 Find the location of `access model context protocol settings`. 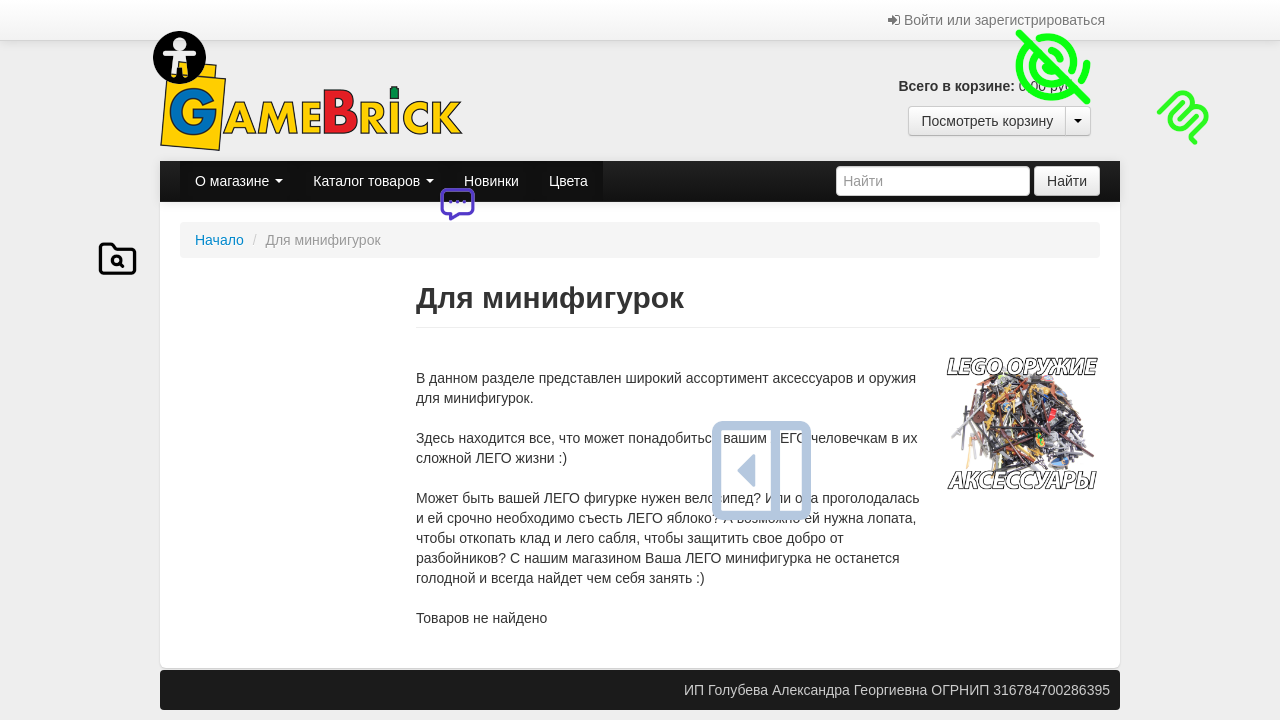

access model context protocol settings is located at coordinates (1182, 117).